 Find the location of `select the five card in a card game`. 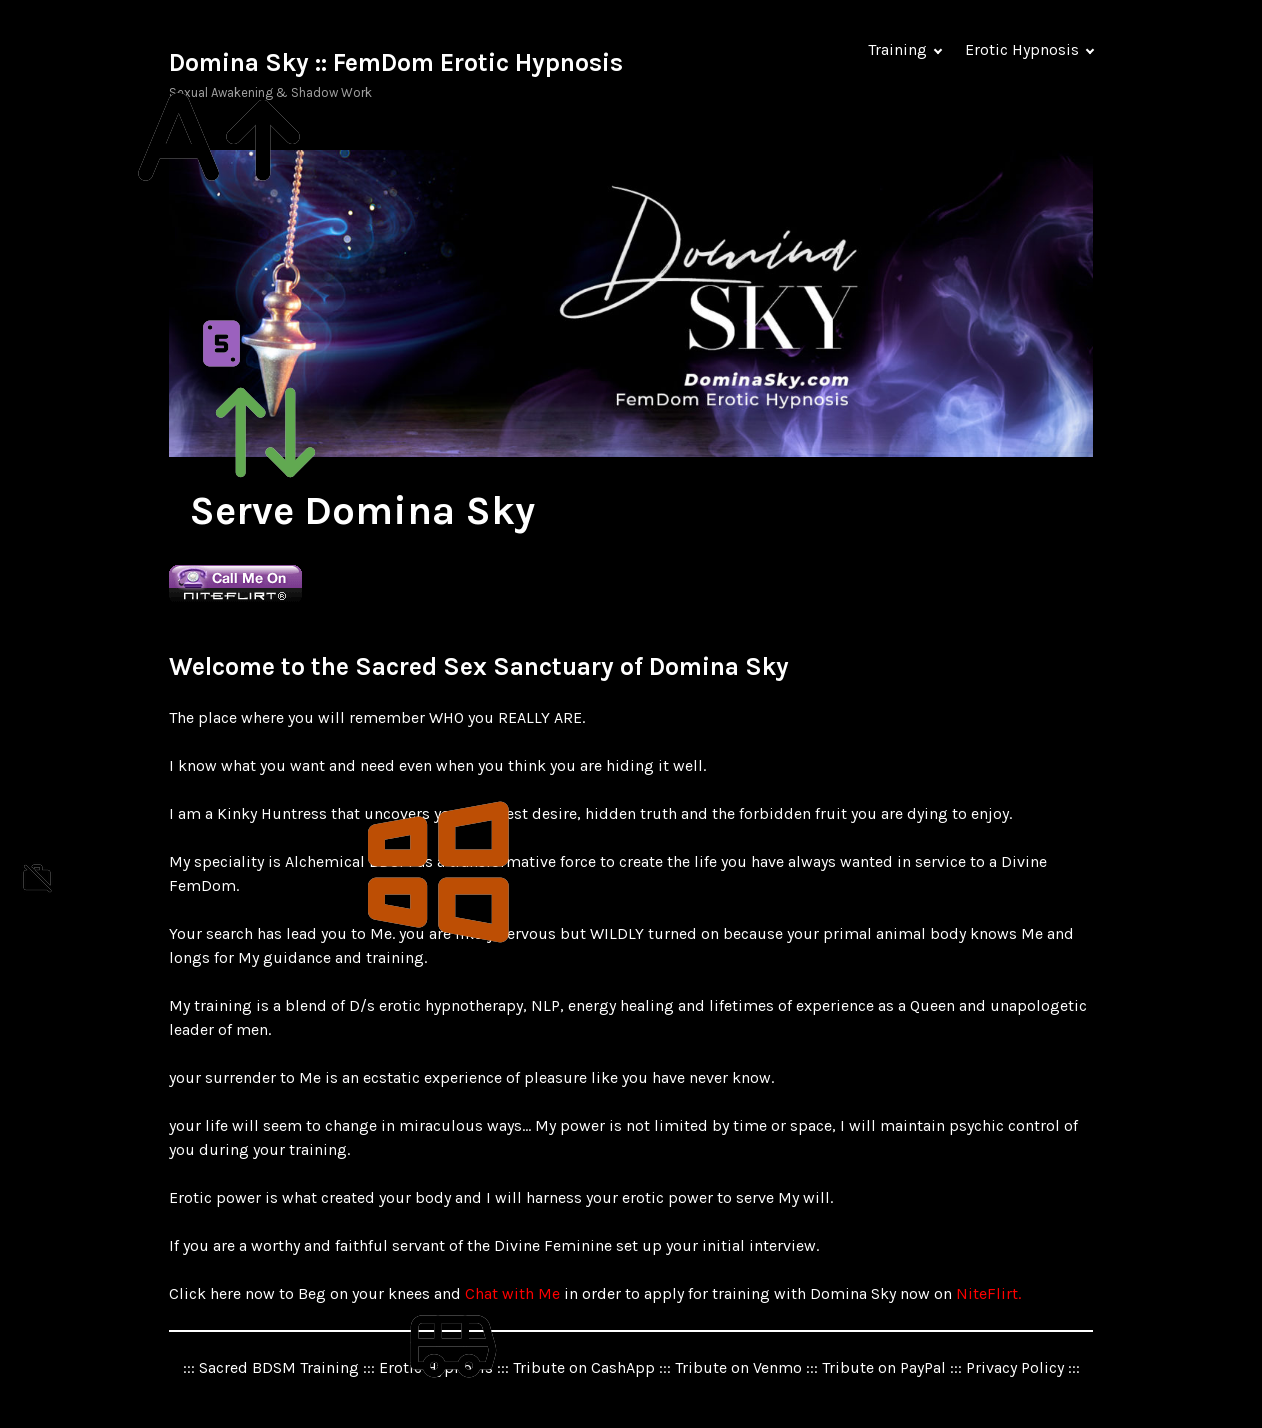

select the five card in a card game is located at coordinates (221, 343).